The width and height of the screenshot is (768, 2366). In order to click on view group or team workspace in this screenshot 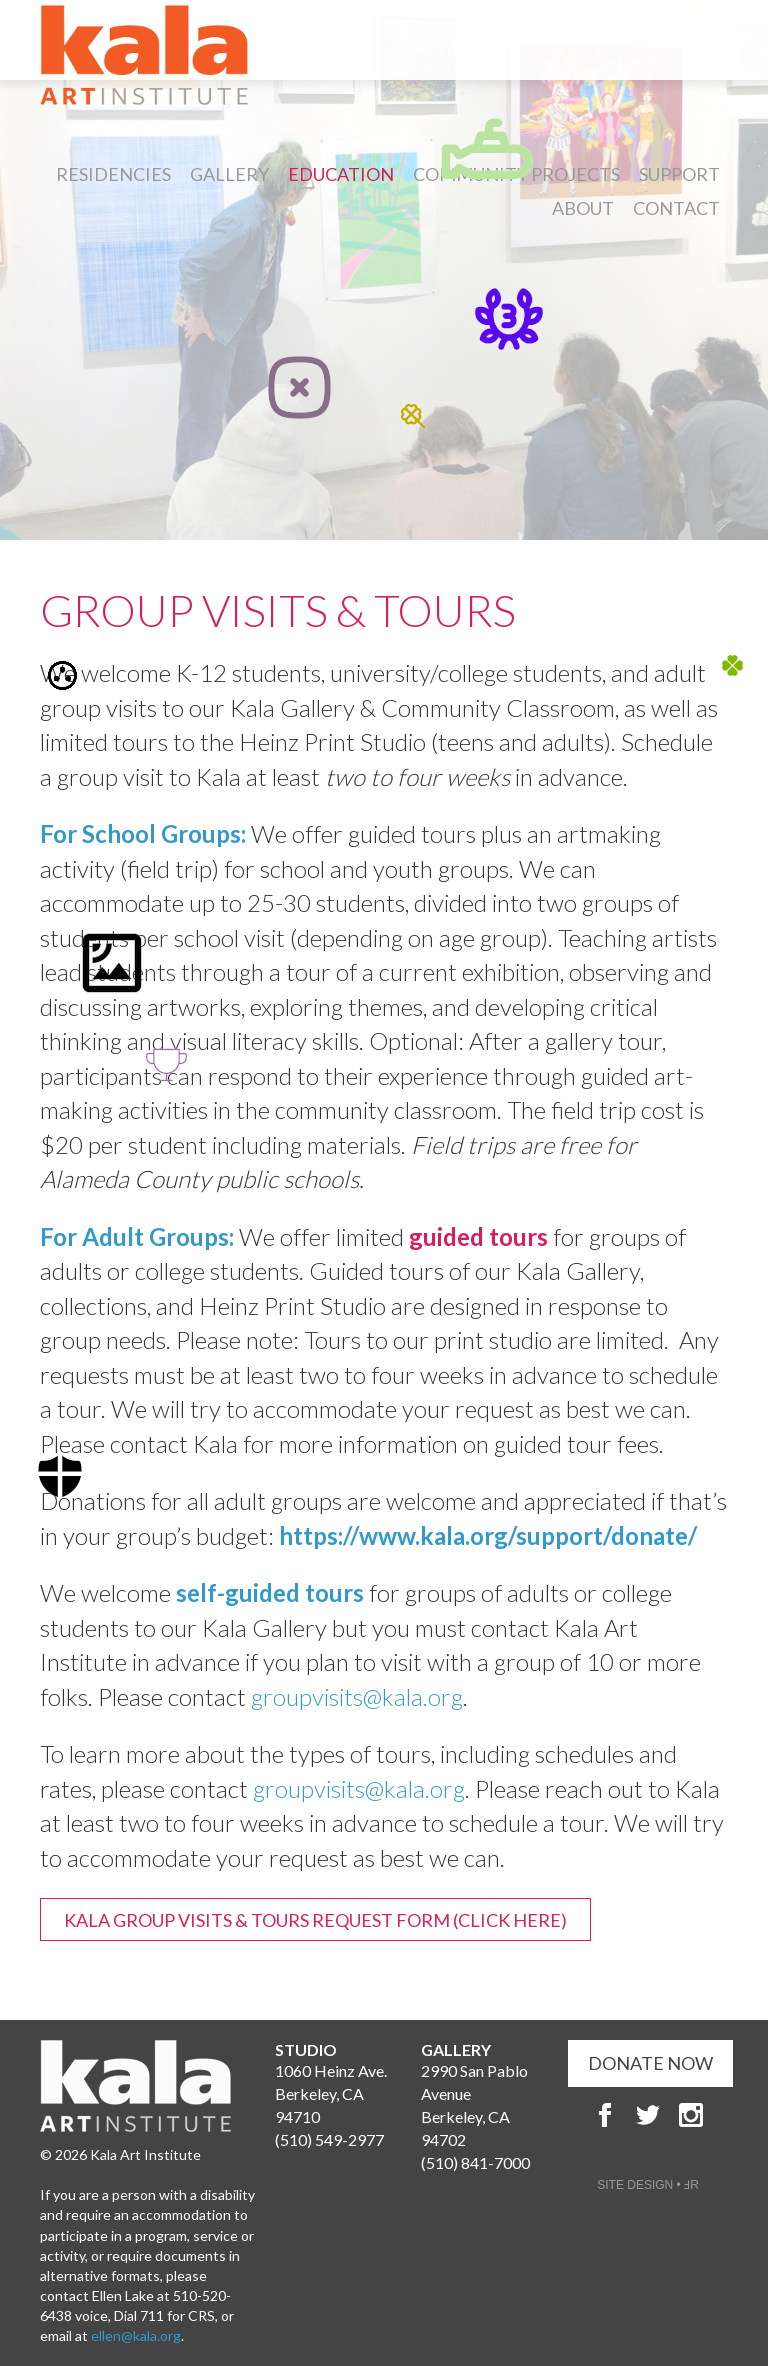, I will do `click(62, 675)`.